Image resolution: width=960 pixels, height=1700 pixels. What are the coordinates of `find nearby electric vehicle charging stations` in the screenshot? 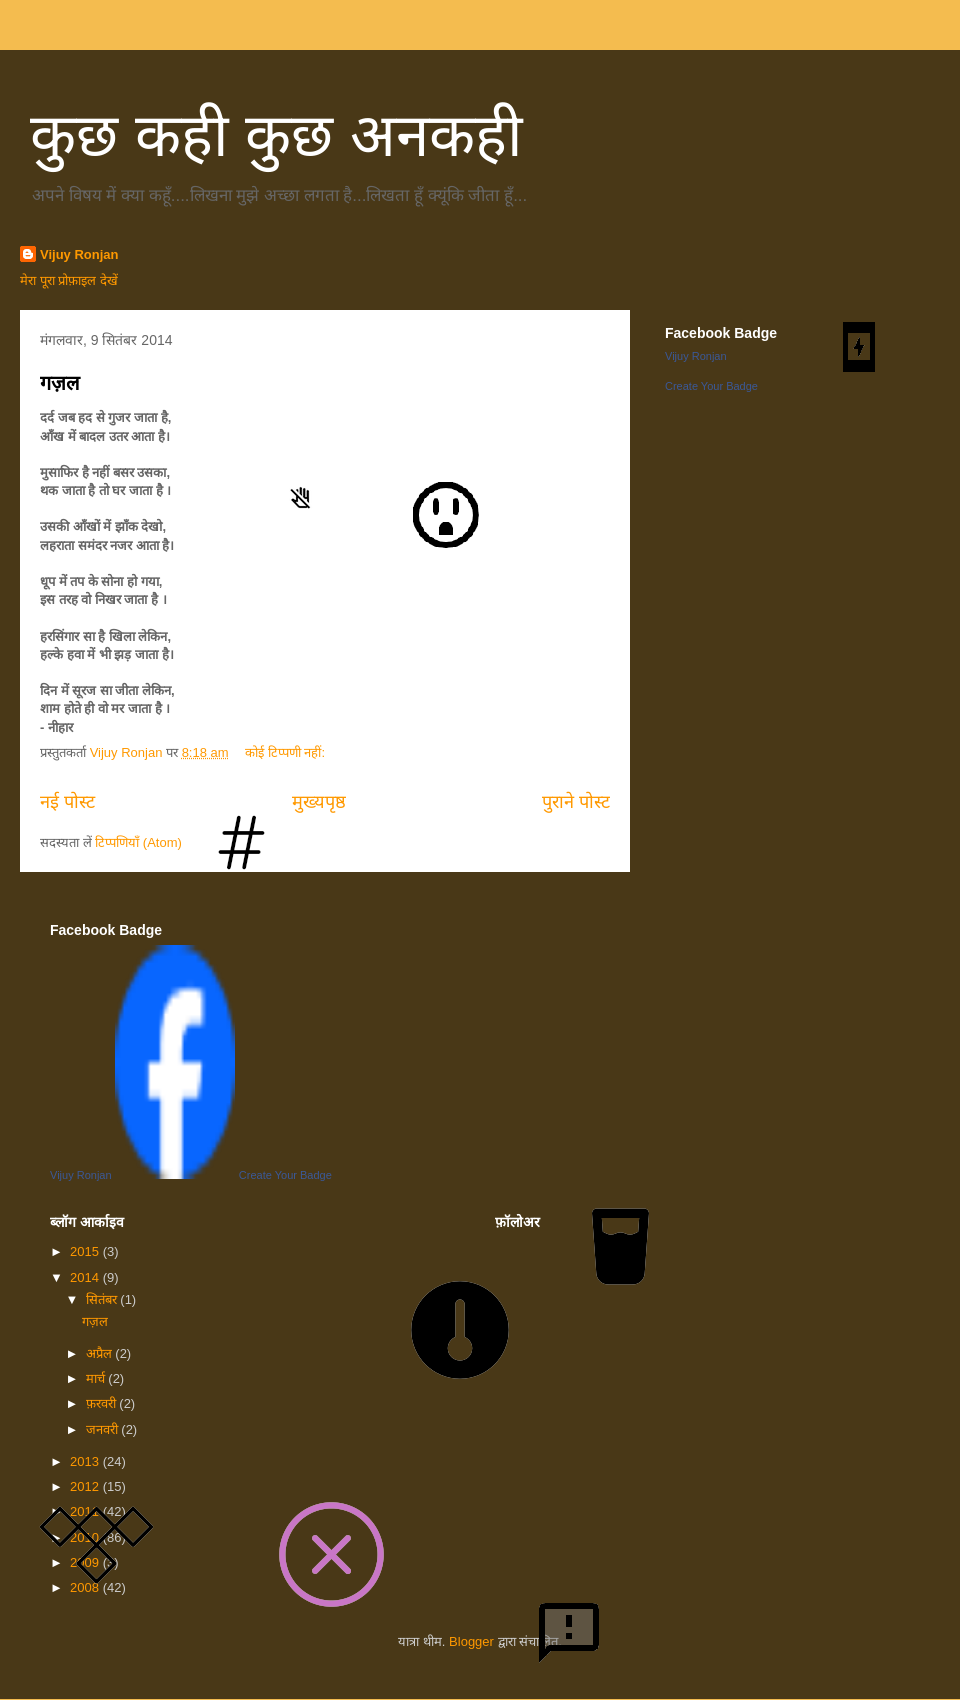 It's located at (859, 347).